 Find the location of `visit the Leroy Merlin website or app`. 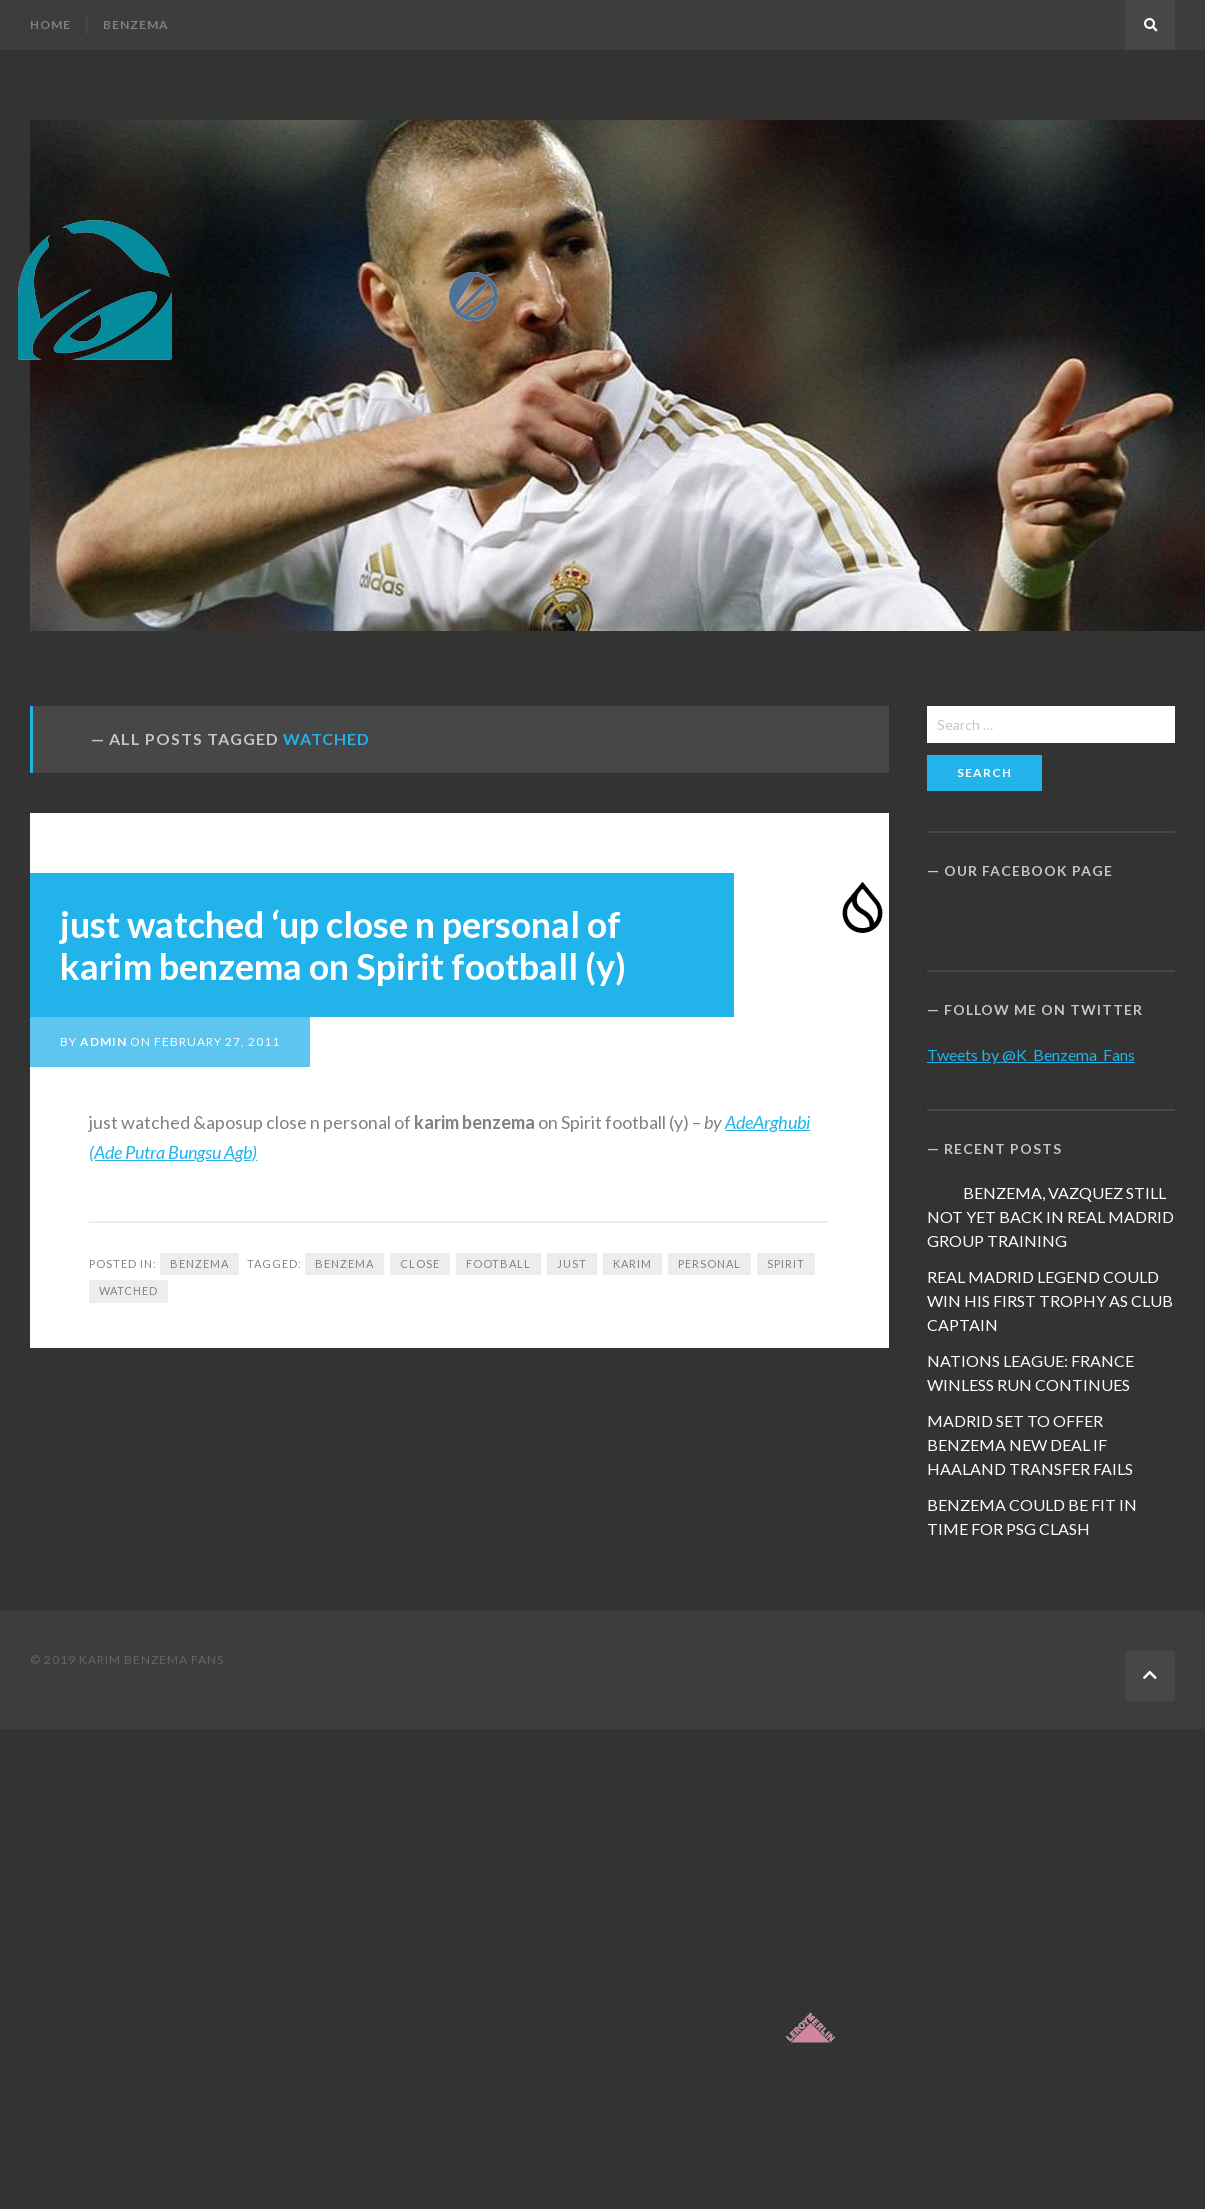

visit the Leroy Merlin website or app is located at coordinates (810, 2027).